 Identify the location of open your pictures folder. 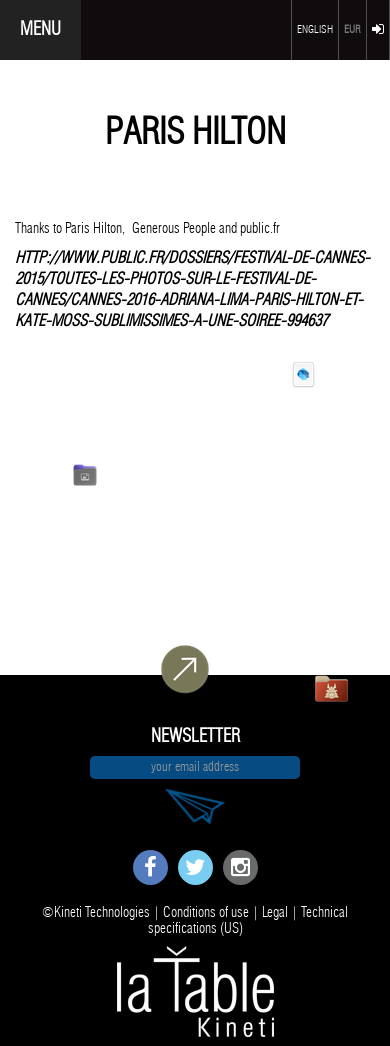
(85, 475).